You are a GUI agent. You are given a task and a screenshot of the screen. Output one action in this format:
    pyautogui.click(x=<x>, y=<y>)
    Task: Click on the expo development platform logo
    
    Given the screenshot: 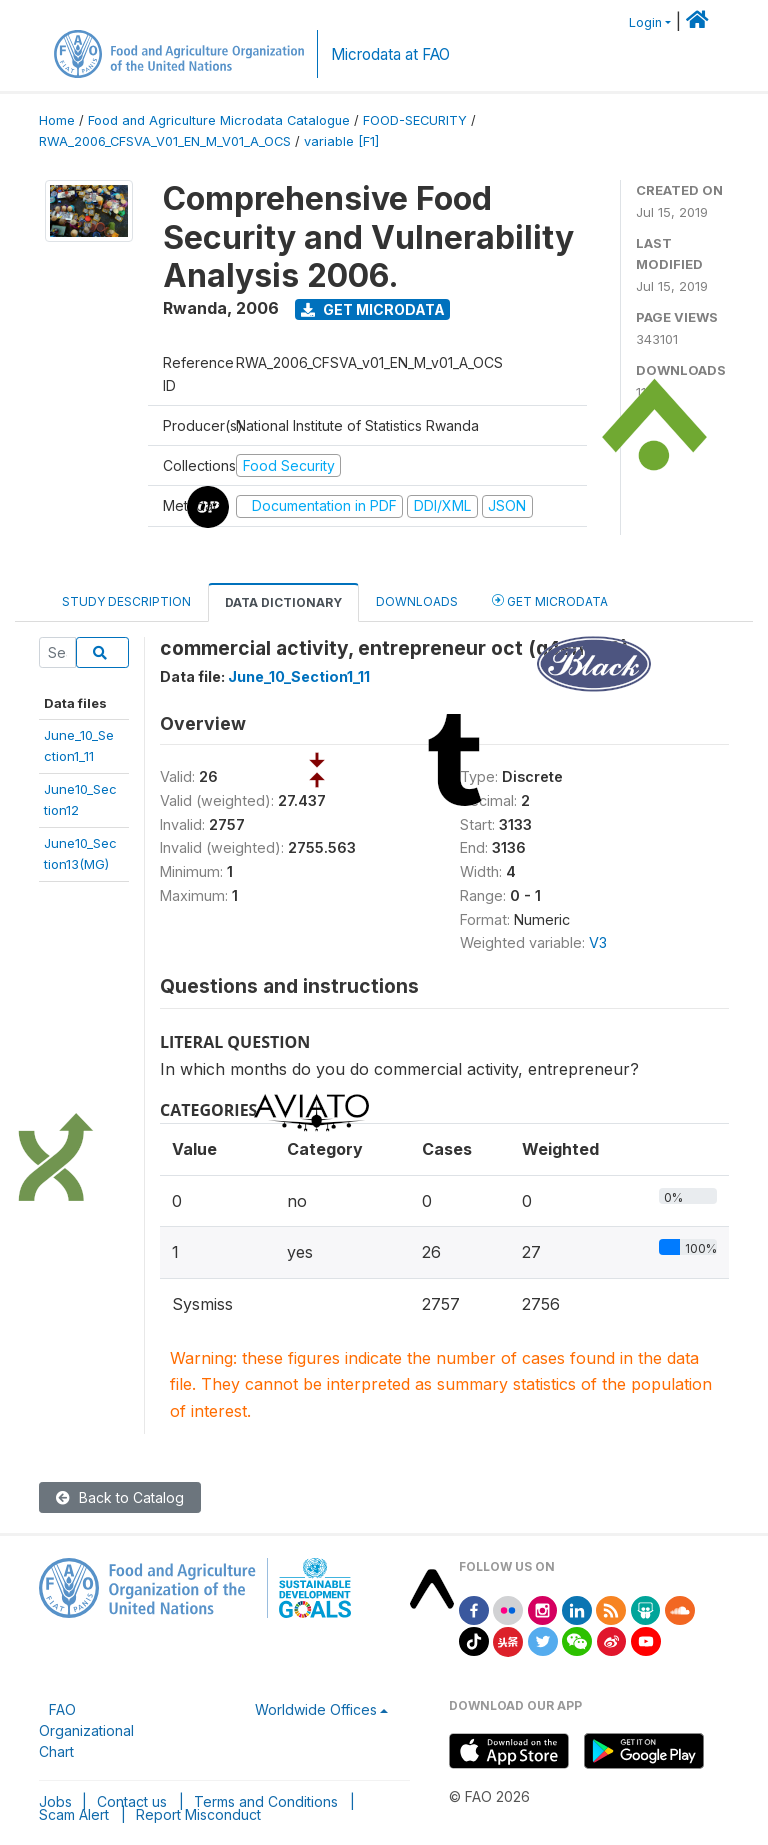 What is the action you would take?
    pyautogui.click(x=432, y=1589)
    